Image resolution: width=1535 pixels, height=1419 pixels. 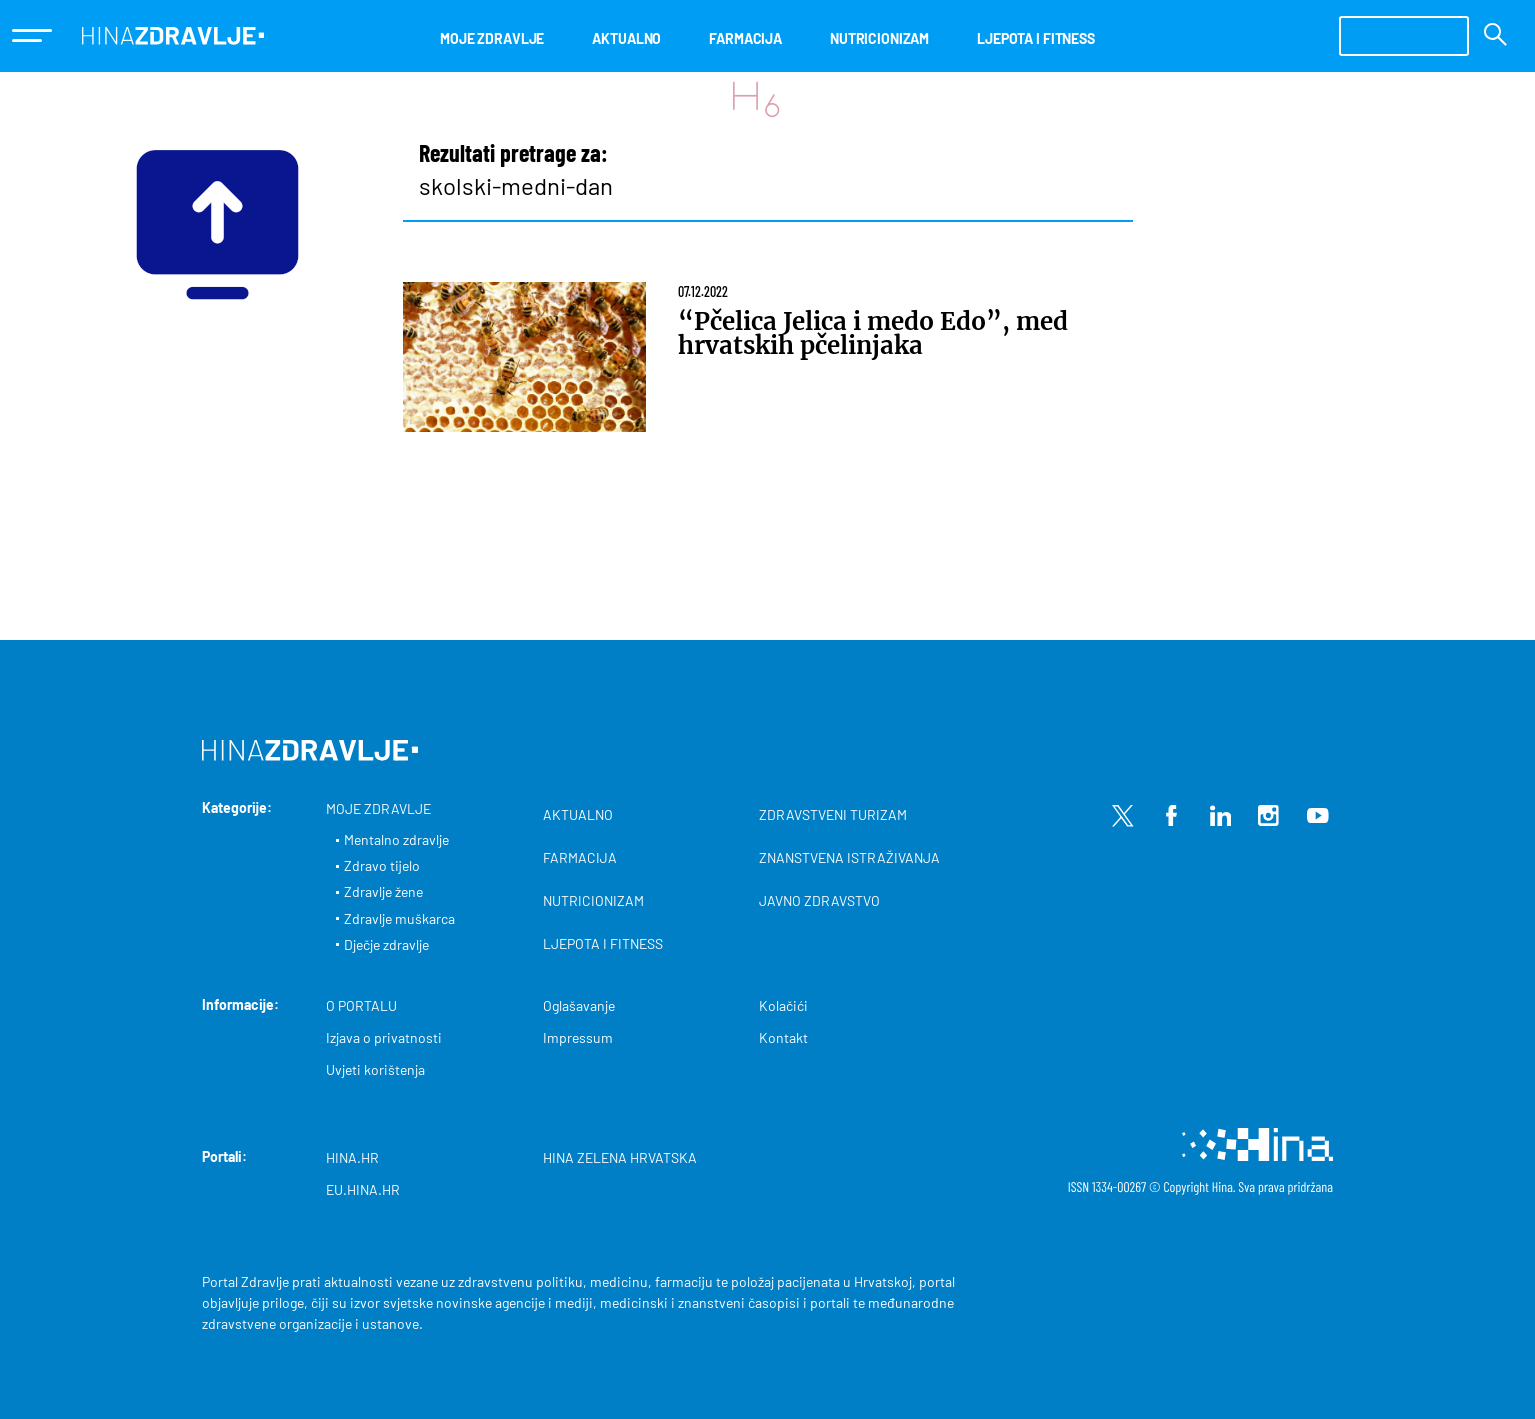 I want to click on format text as heading level 6, so click(x=753, y=98).